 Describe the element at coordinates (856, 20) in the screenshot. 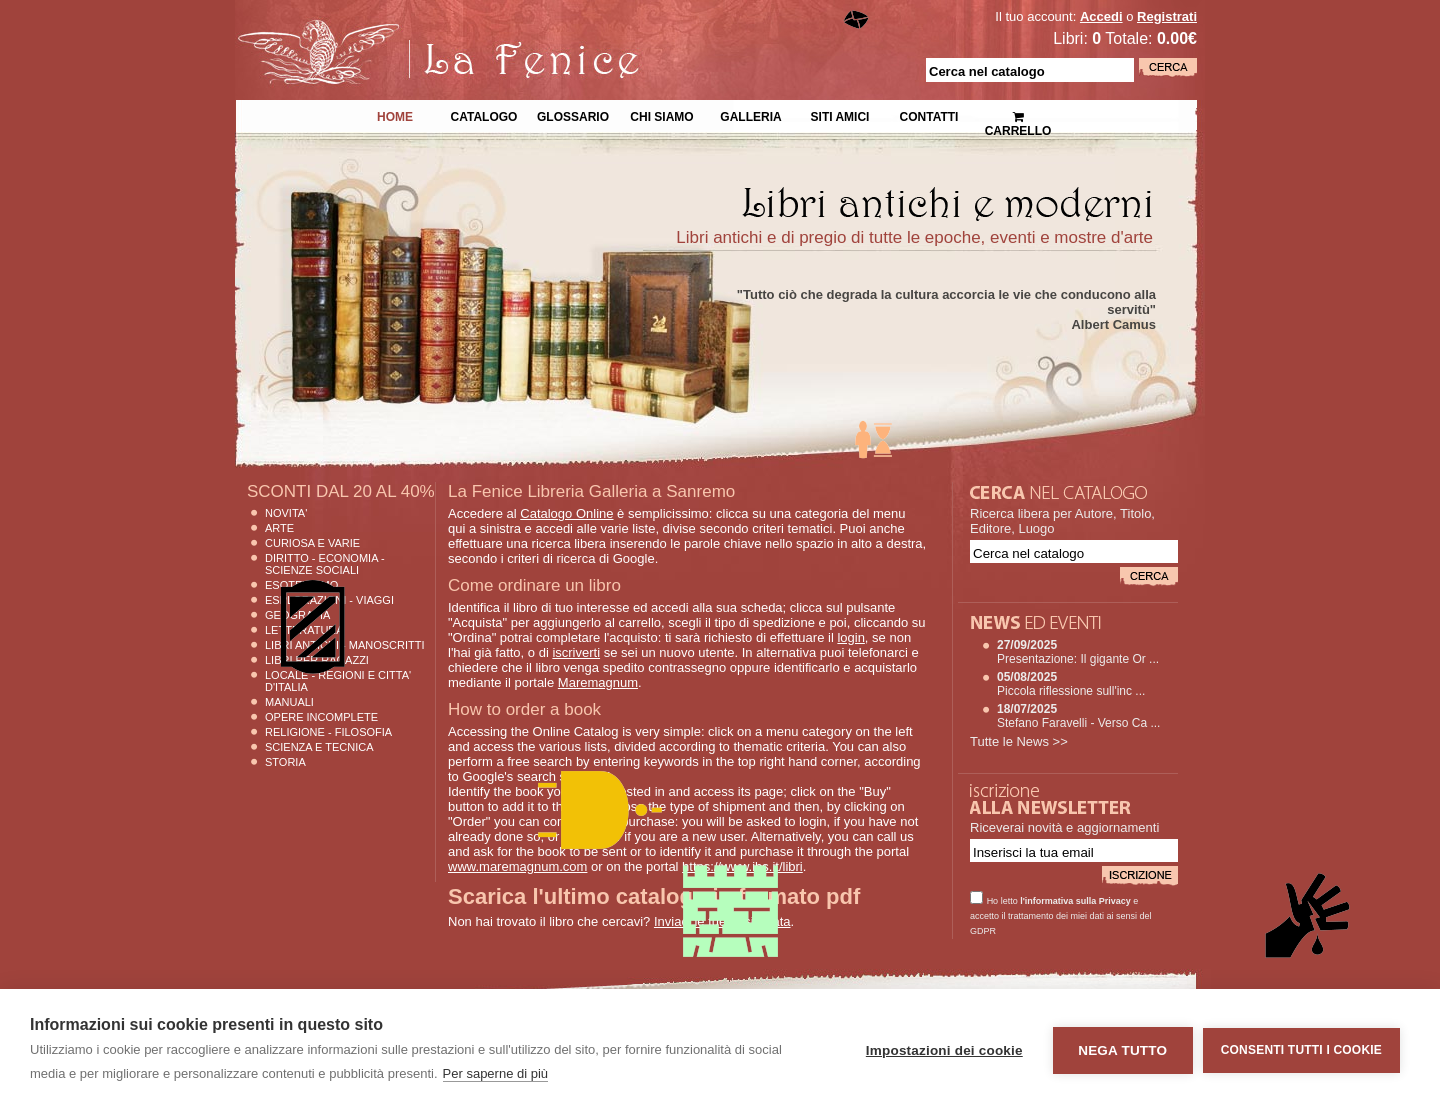

I see `open your inbox or messages` at that location.